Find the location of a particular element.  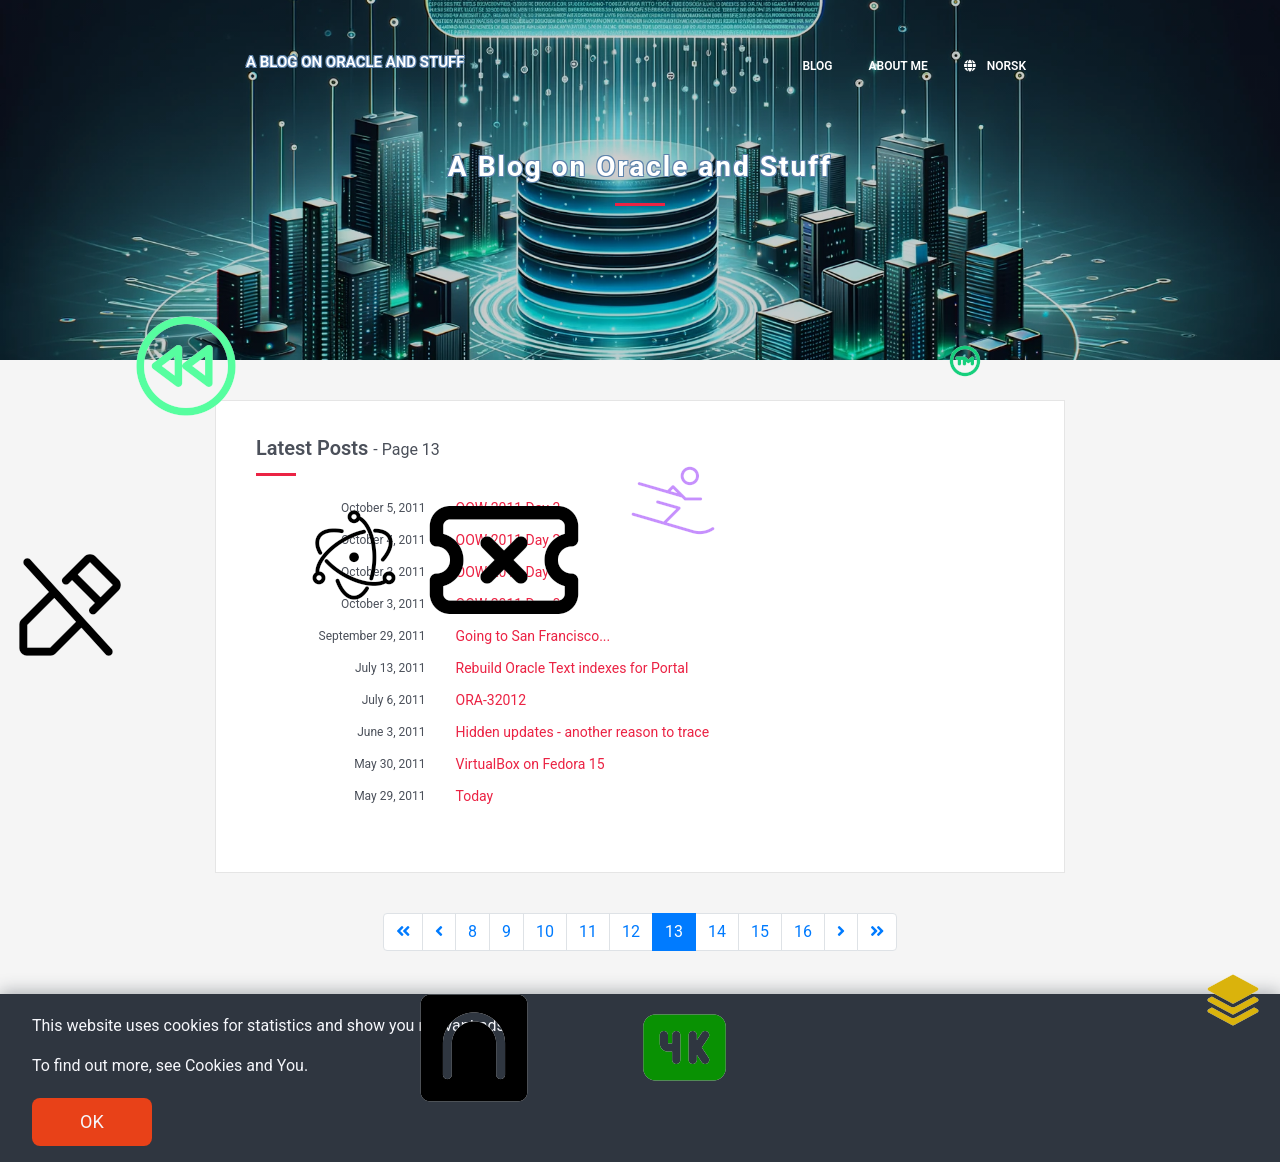

rewind or skip backward in media playback is located at coordinates (186, 366).